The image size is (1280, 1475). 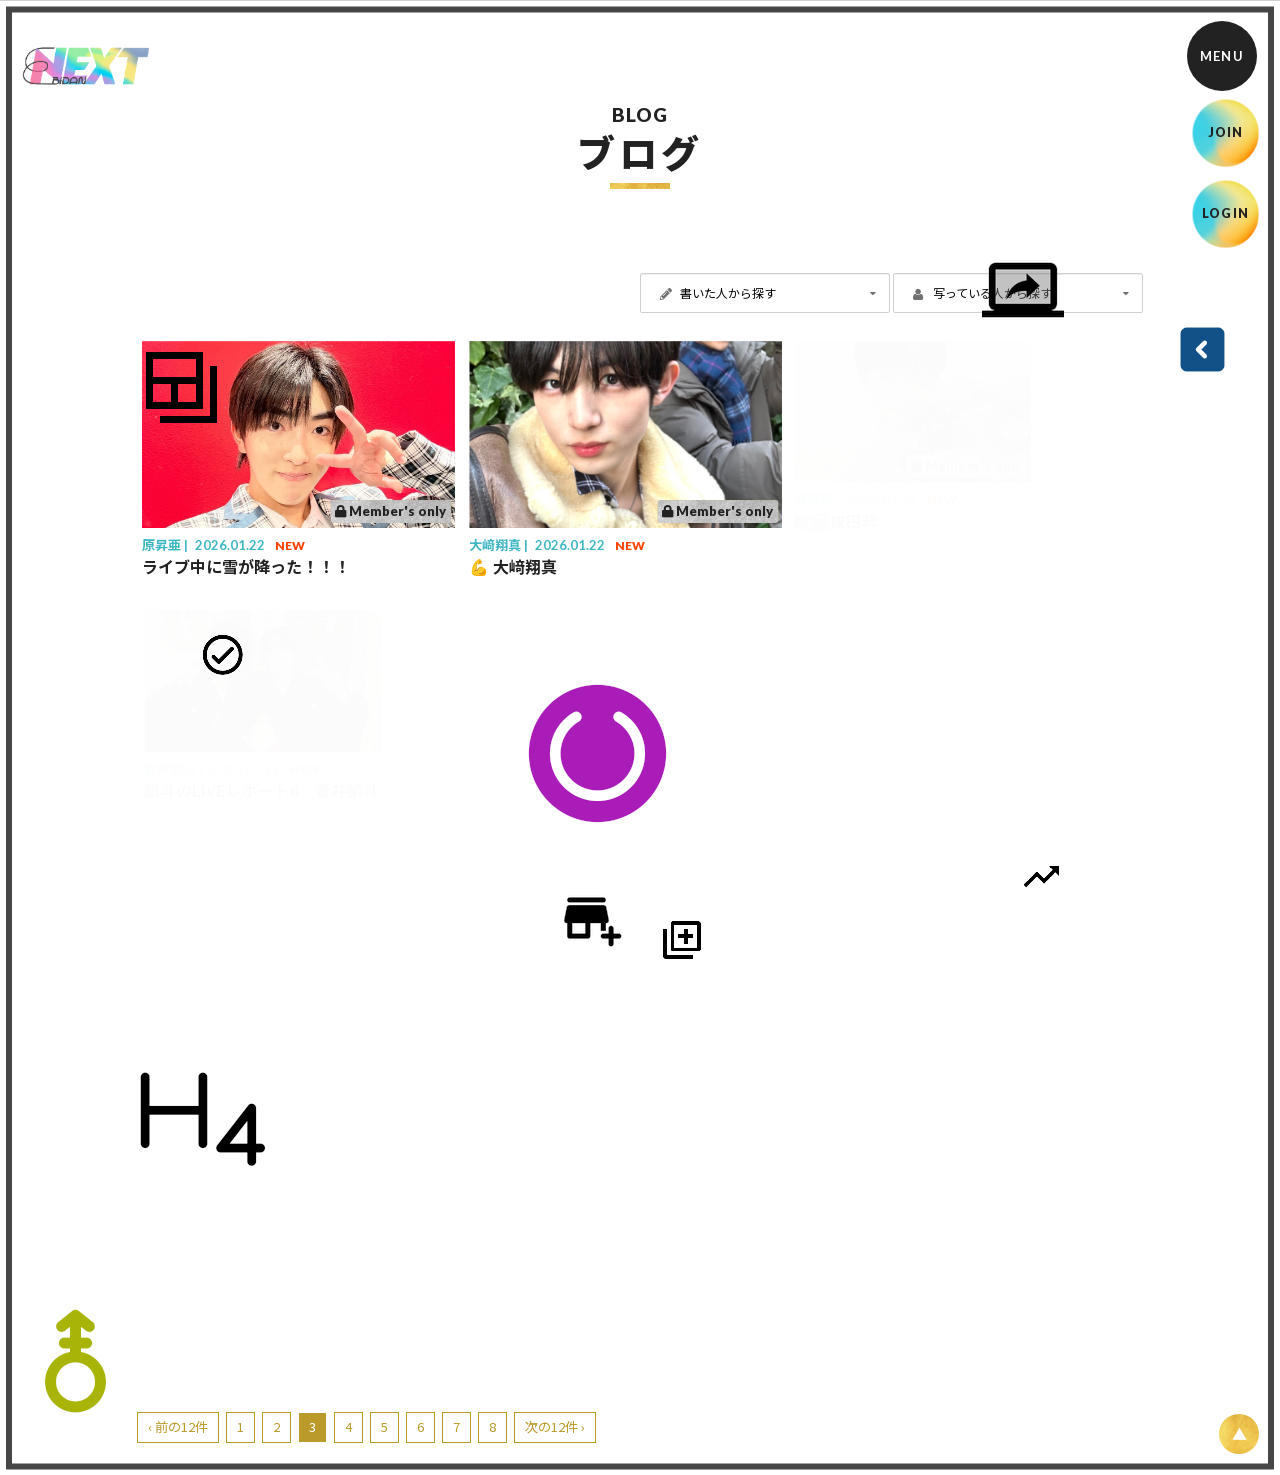 What do you see at coordinates (682, 940) in the screenshot?
I see `add item to your library` at bounding box center [682, 940].